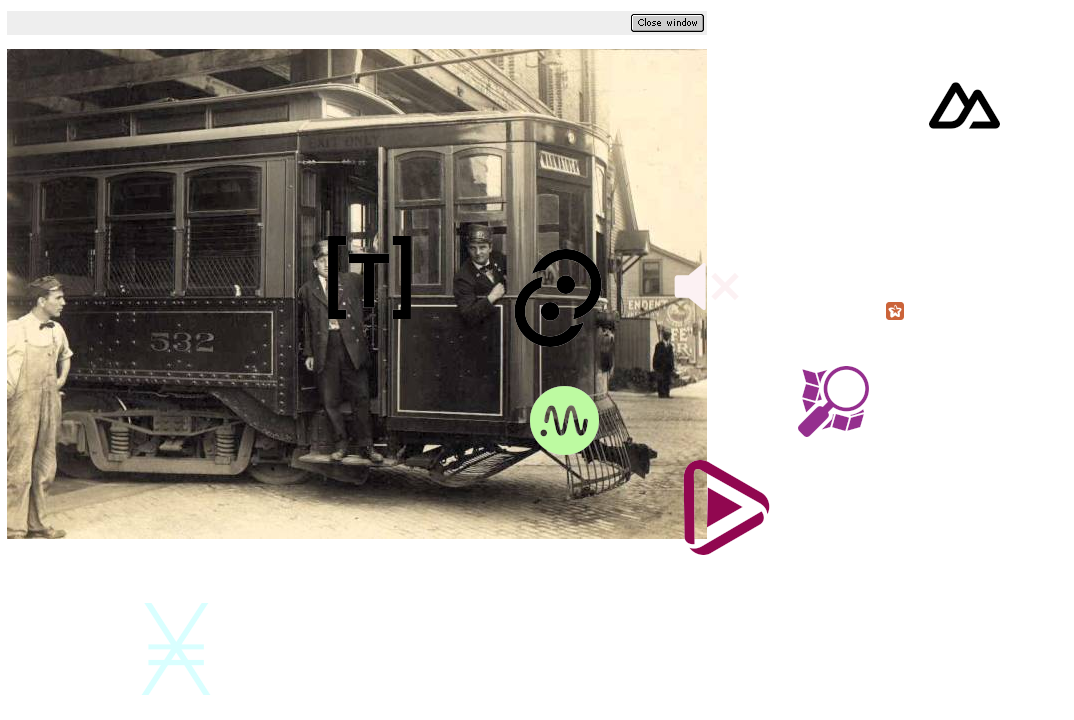  I want to click on open the Twinkly smart lights app, so click(895, 311).